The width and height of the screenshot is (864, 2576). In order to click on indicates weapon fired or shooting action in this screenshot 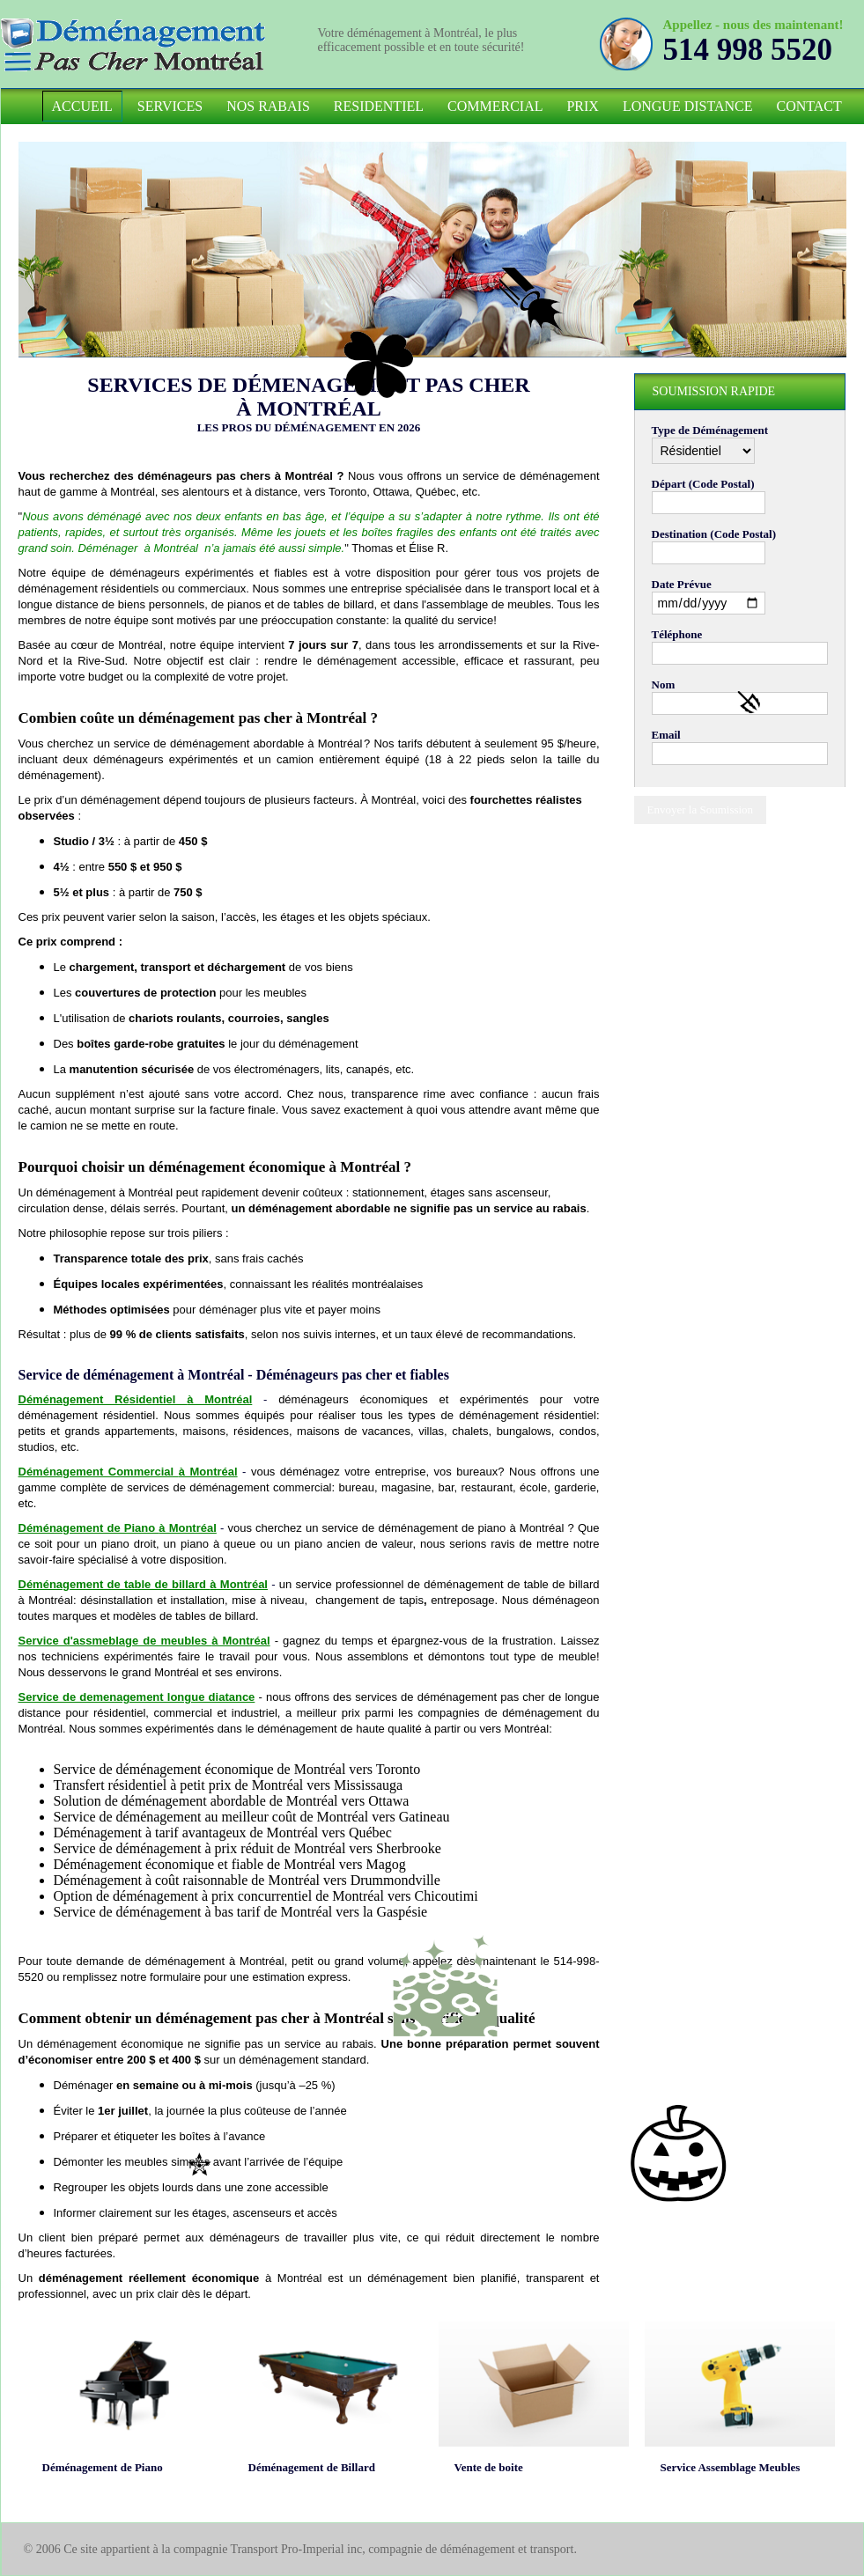, I will do `click(532, 300)`.